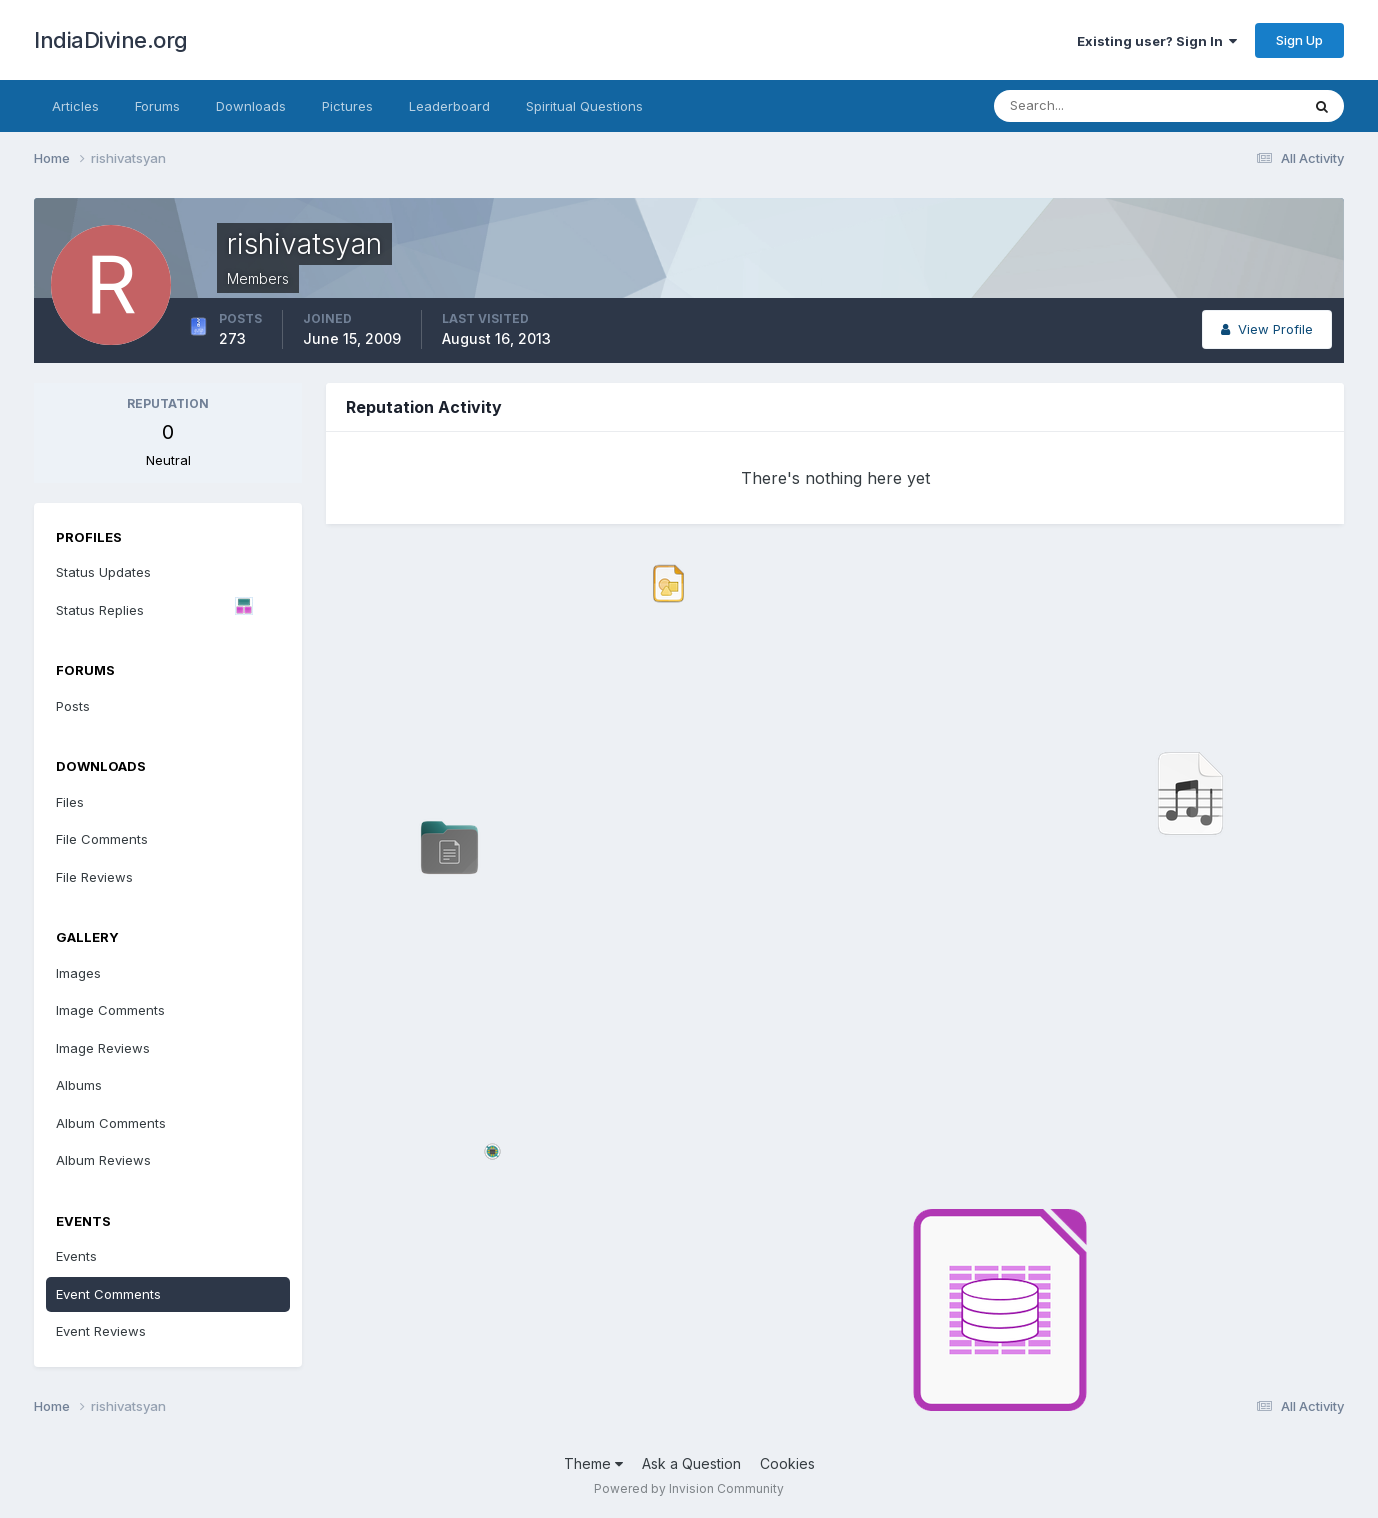 This screenshot has height=1518, width=1378. Describe the element at coordinates (668, 583) in the screenshot. I see `open an opendocument graphics file` at that location.